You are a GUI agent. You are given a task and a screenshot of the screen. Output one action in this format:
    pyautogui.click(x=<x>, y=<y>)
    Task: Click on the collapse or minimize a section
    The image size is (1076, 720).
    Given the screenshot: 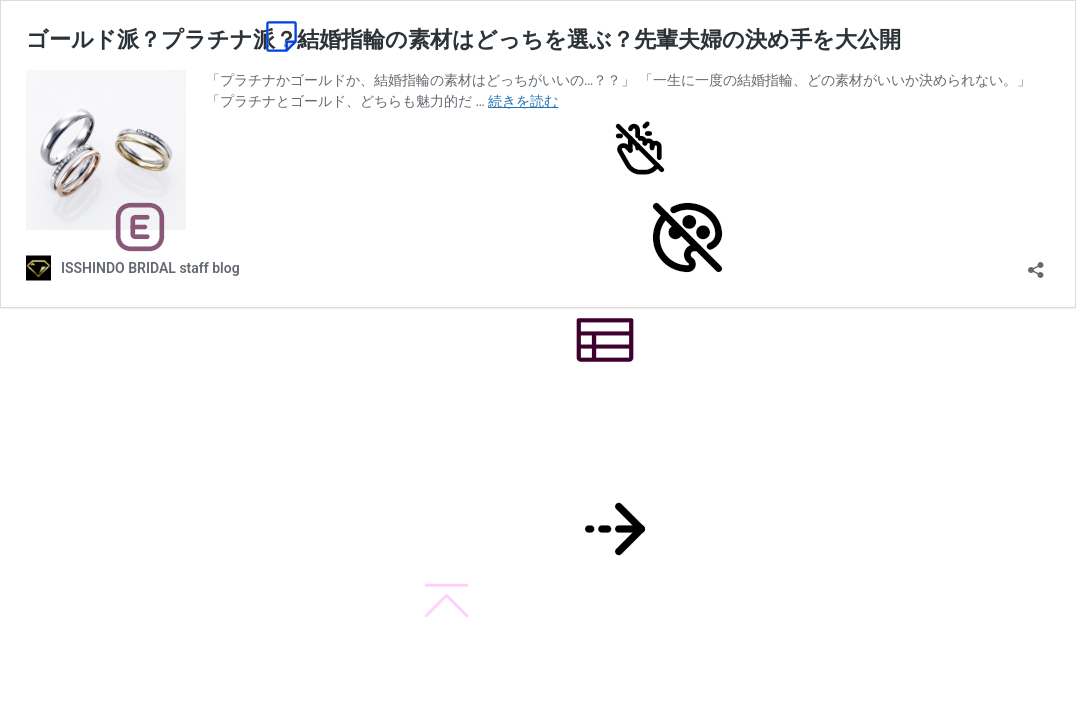 What is the action you would take?
    pyautogui.click(x=446, y=599)
    